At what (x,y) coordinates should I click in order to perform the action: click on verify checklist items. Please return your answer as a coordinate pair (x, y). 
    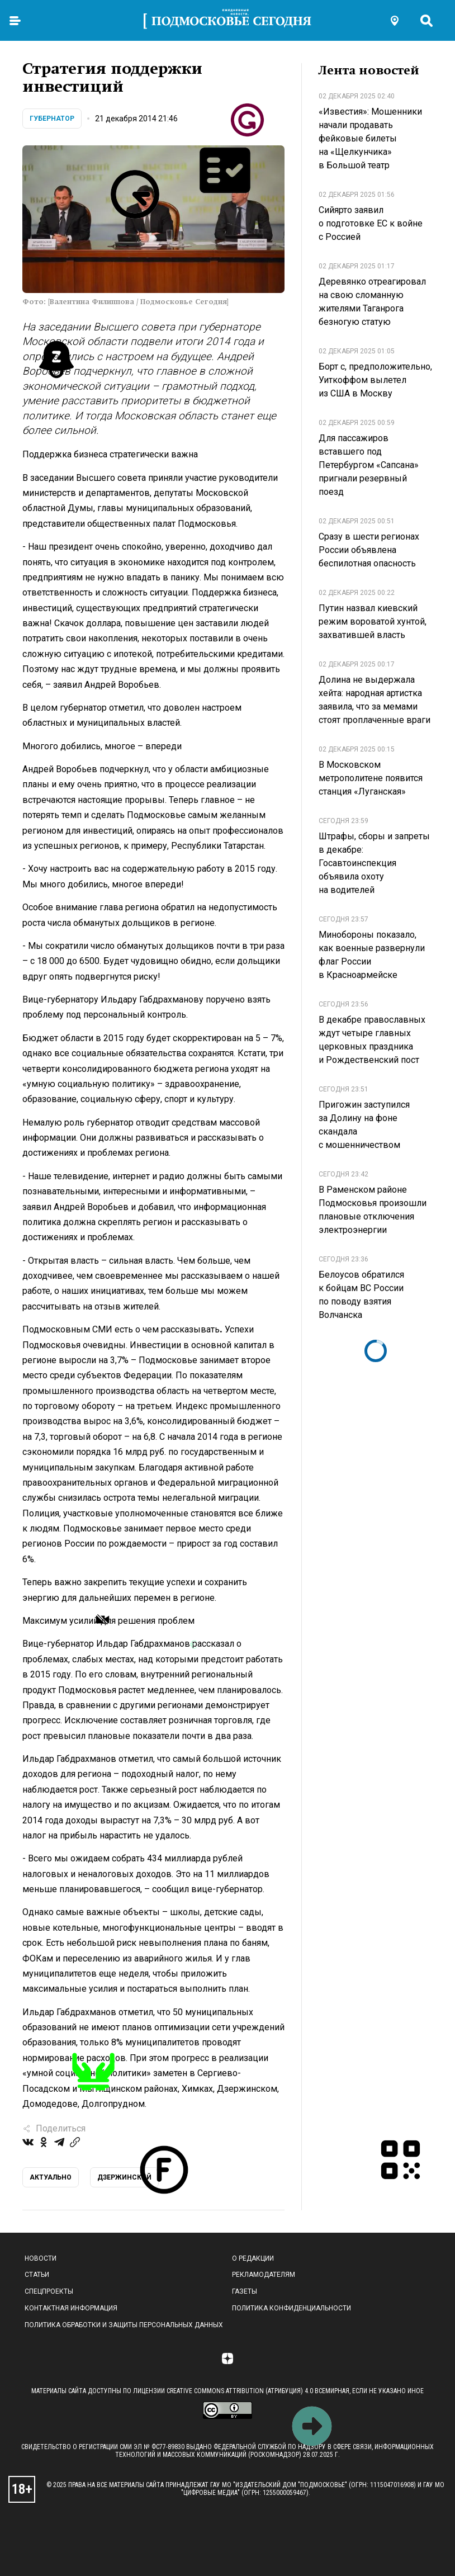
    Looking at the image, I should click on (225, 170).